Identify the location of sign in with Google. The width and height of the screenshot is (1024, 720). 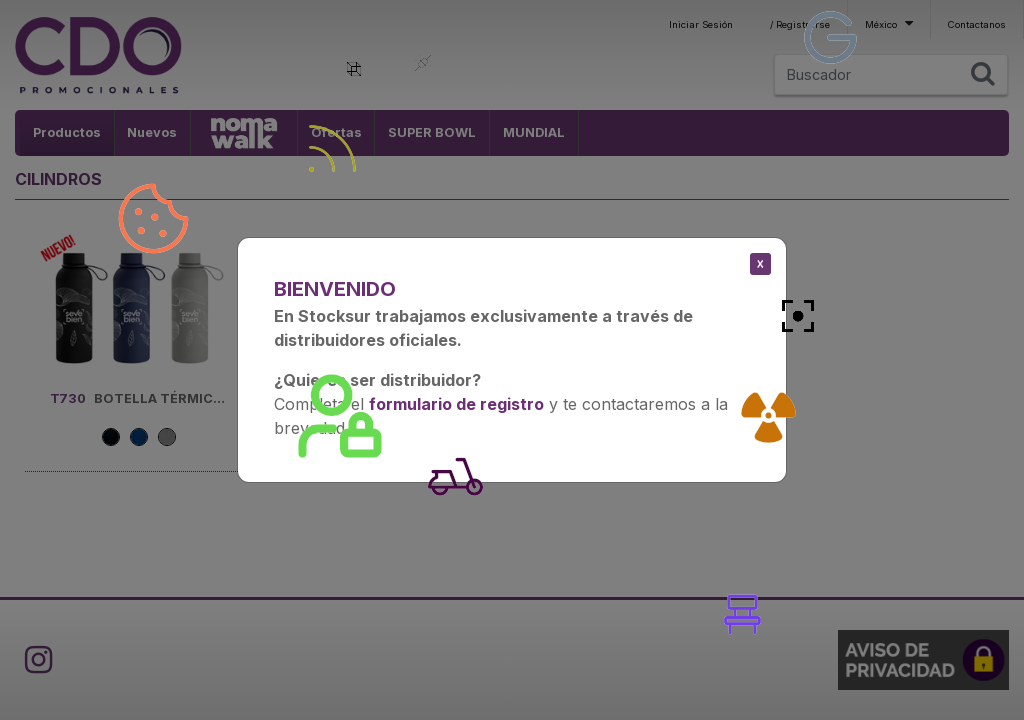
(830, 37).